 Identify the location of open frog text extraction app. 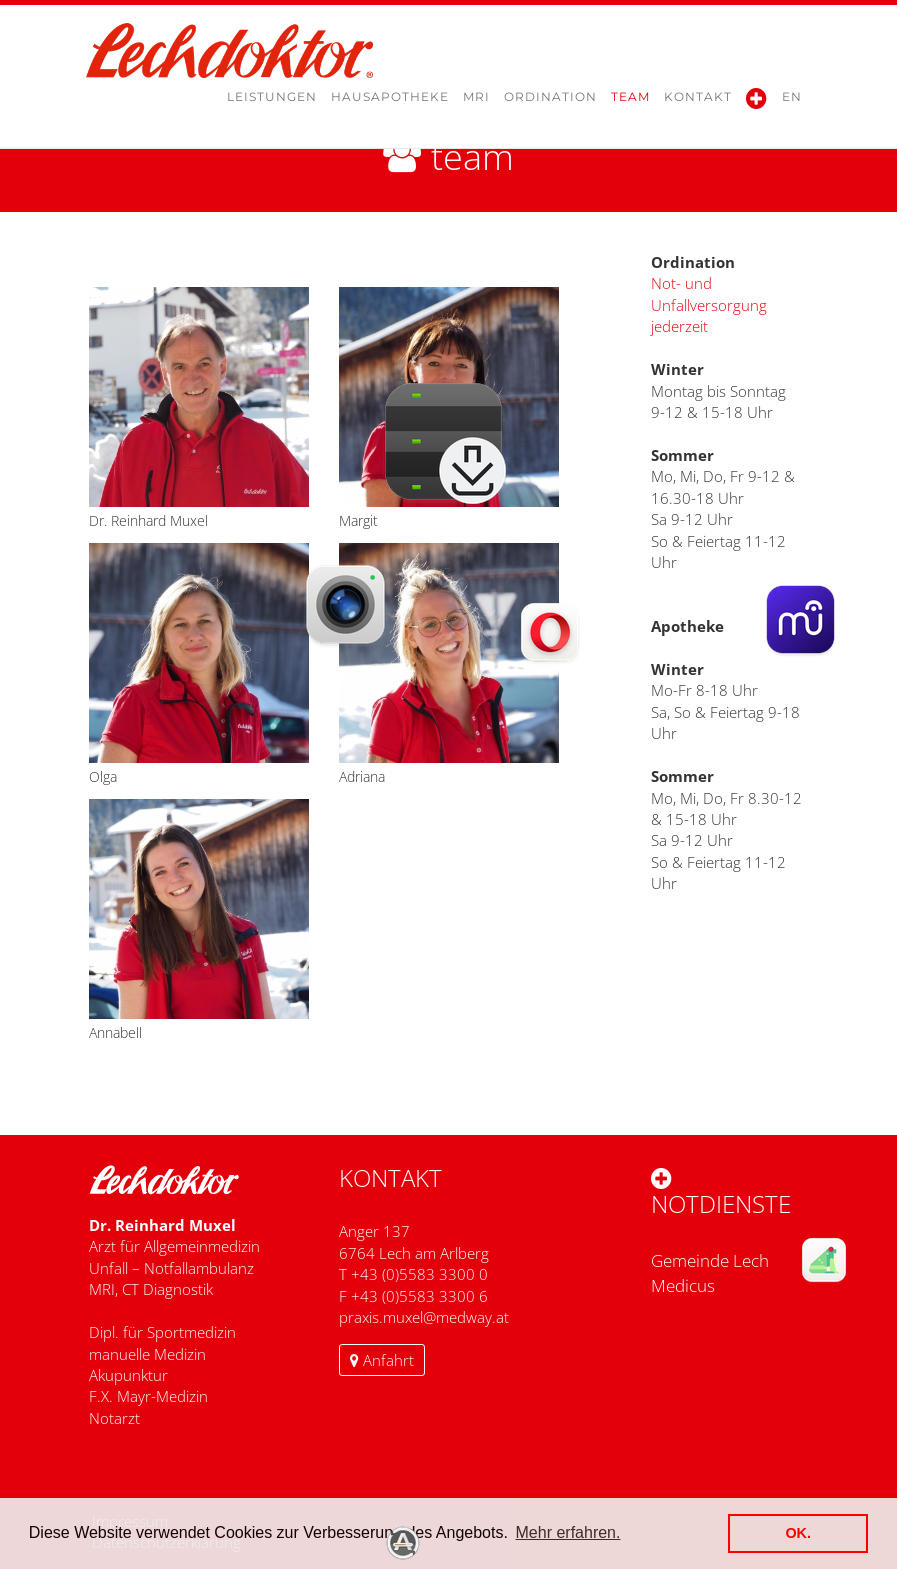
(824, 1260).